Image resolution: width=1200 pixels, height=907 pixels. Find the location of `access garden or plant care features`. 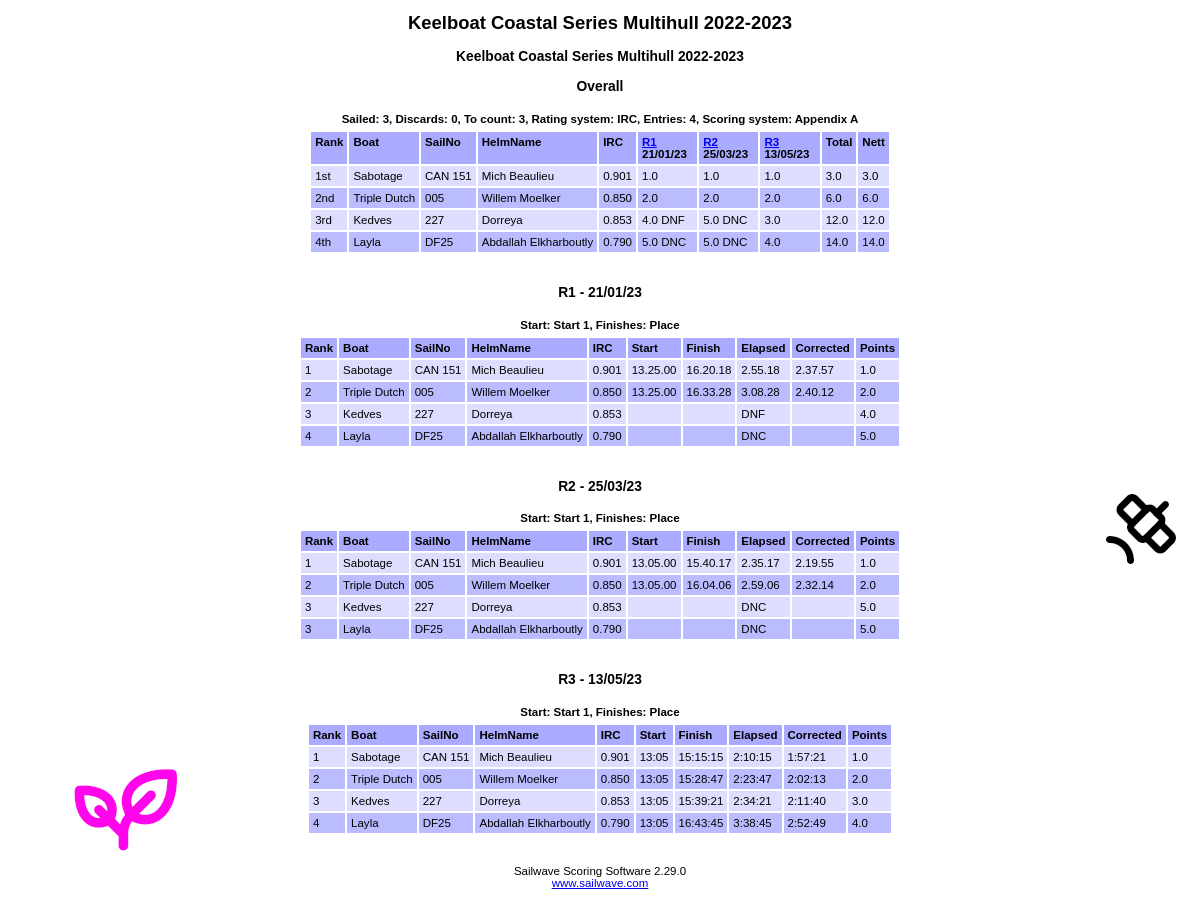

access garden or plant care features is located at coordinates (125, 805).